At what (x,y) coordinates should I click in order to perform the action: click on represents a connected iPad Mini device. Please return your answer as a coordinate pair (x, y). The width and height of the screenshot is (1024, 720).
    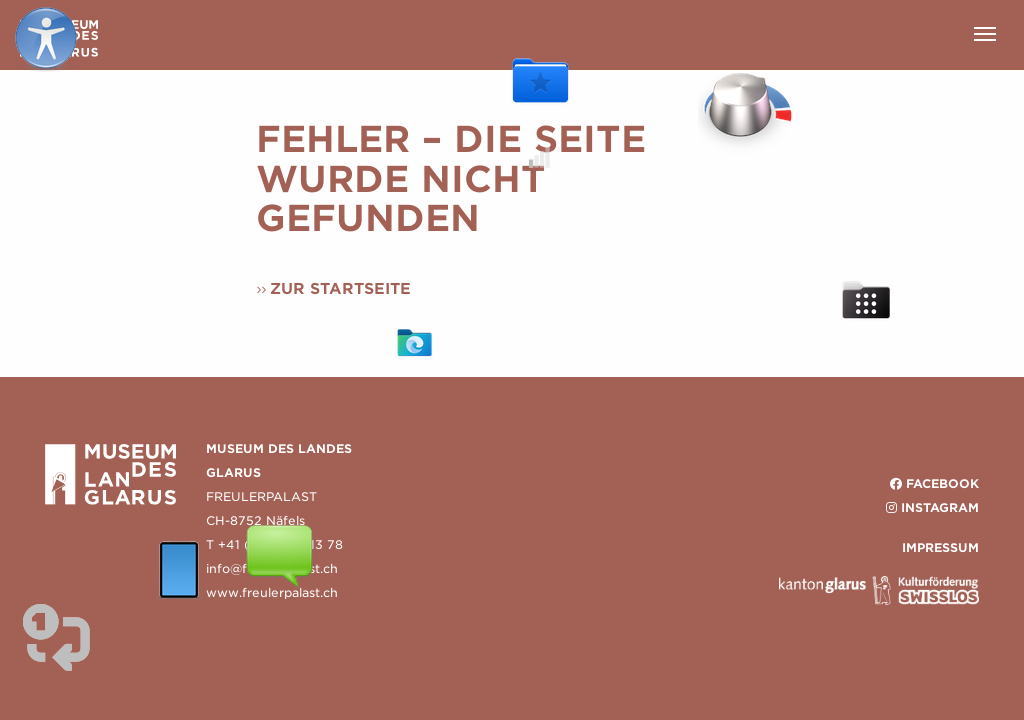
    Looking at the image, I should click on (179, 564).